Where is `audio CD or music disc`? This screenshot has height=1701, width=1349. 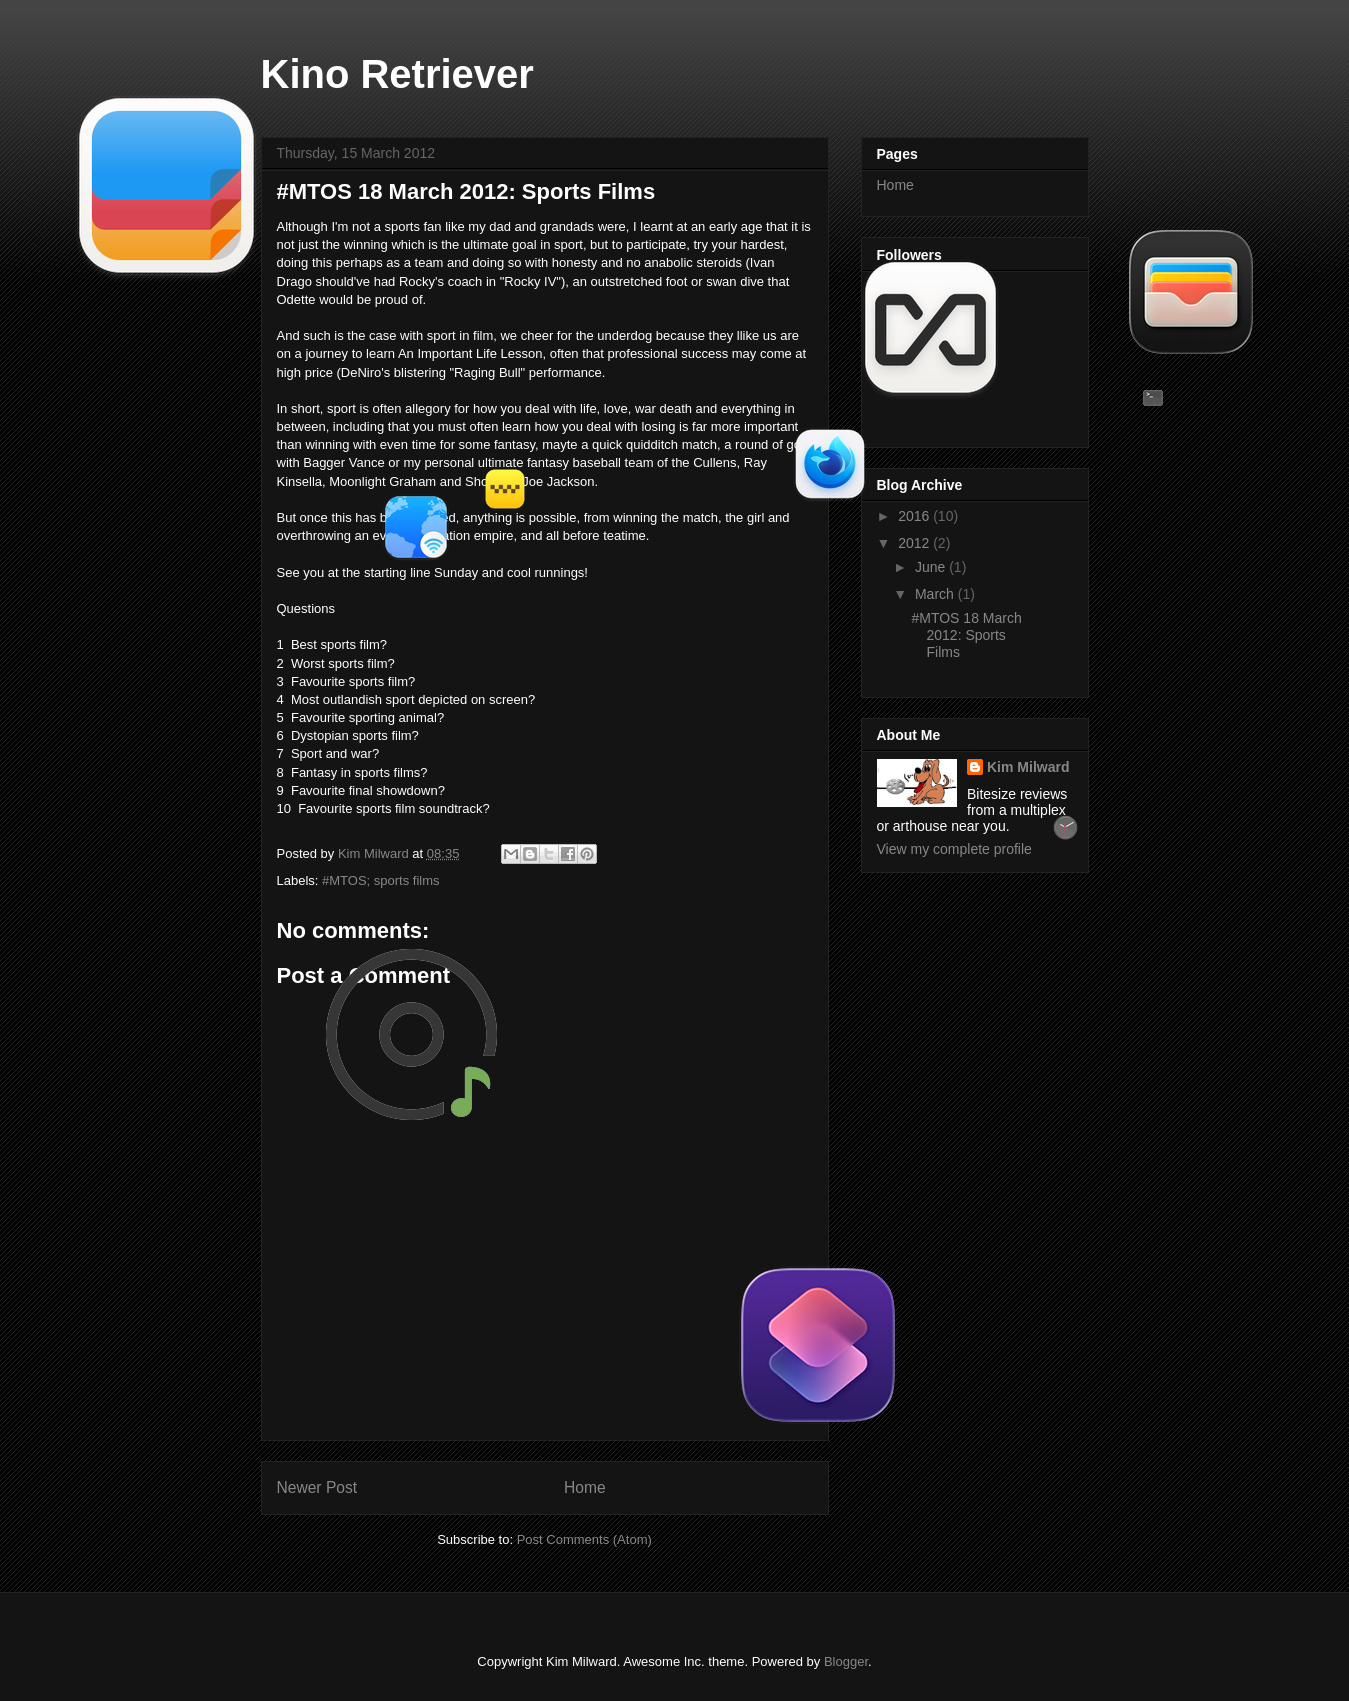 audio CD or music disc is located at coordinates (411, 1034).